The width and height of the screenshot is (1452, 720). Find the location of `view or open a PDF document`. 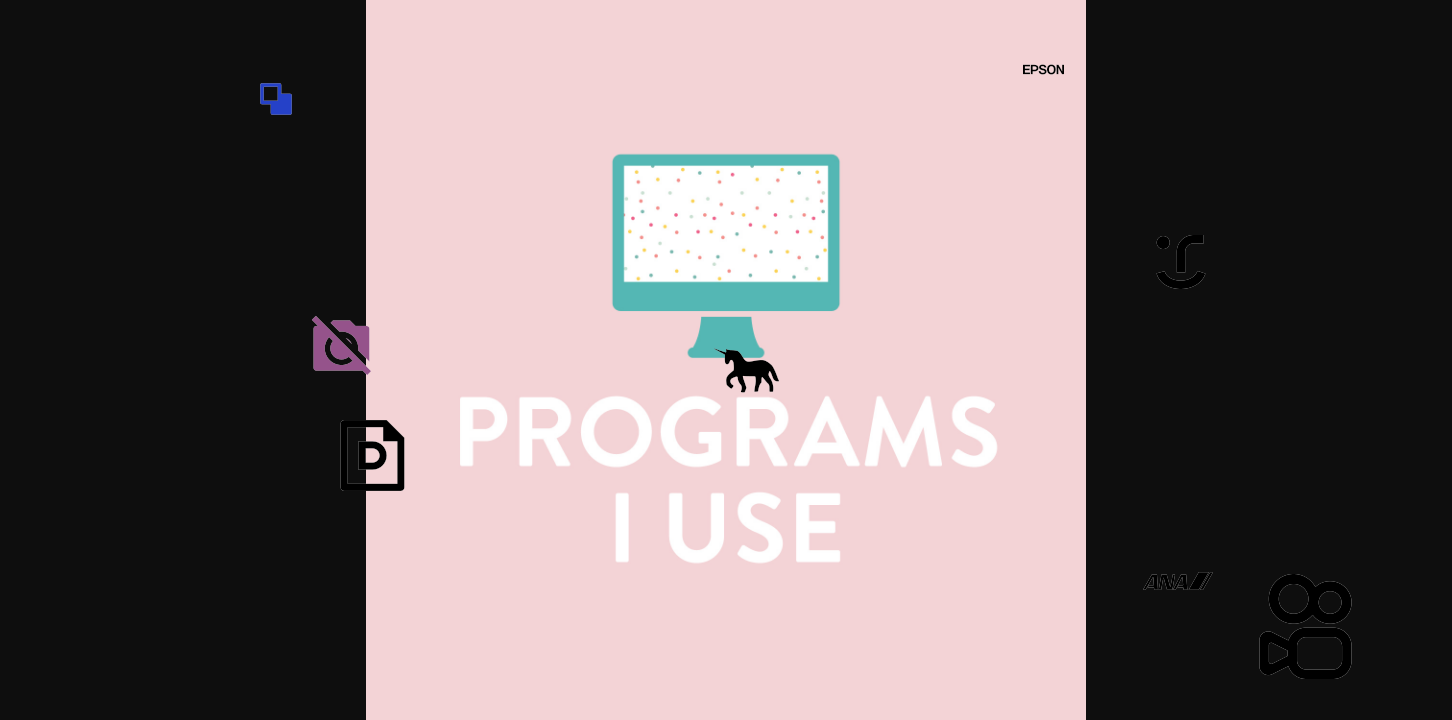

view or open a PDF document is located at coordinates (372, 455).